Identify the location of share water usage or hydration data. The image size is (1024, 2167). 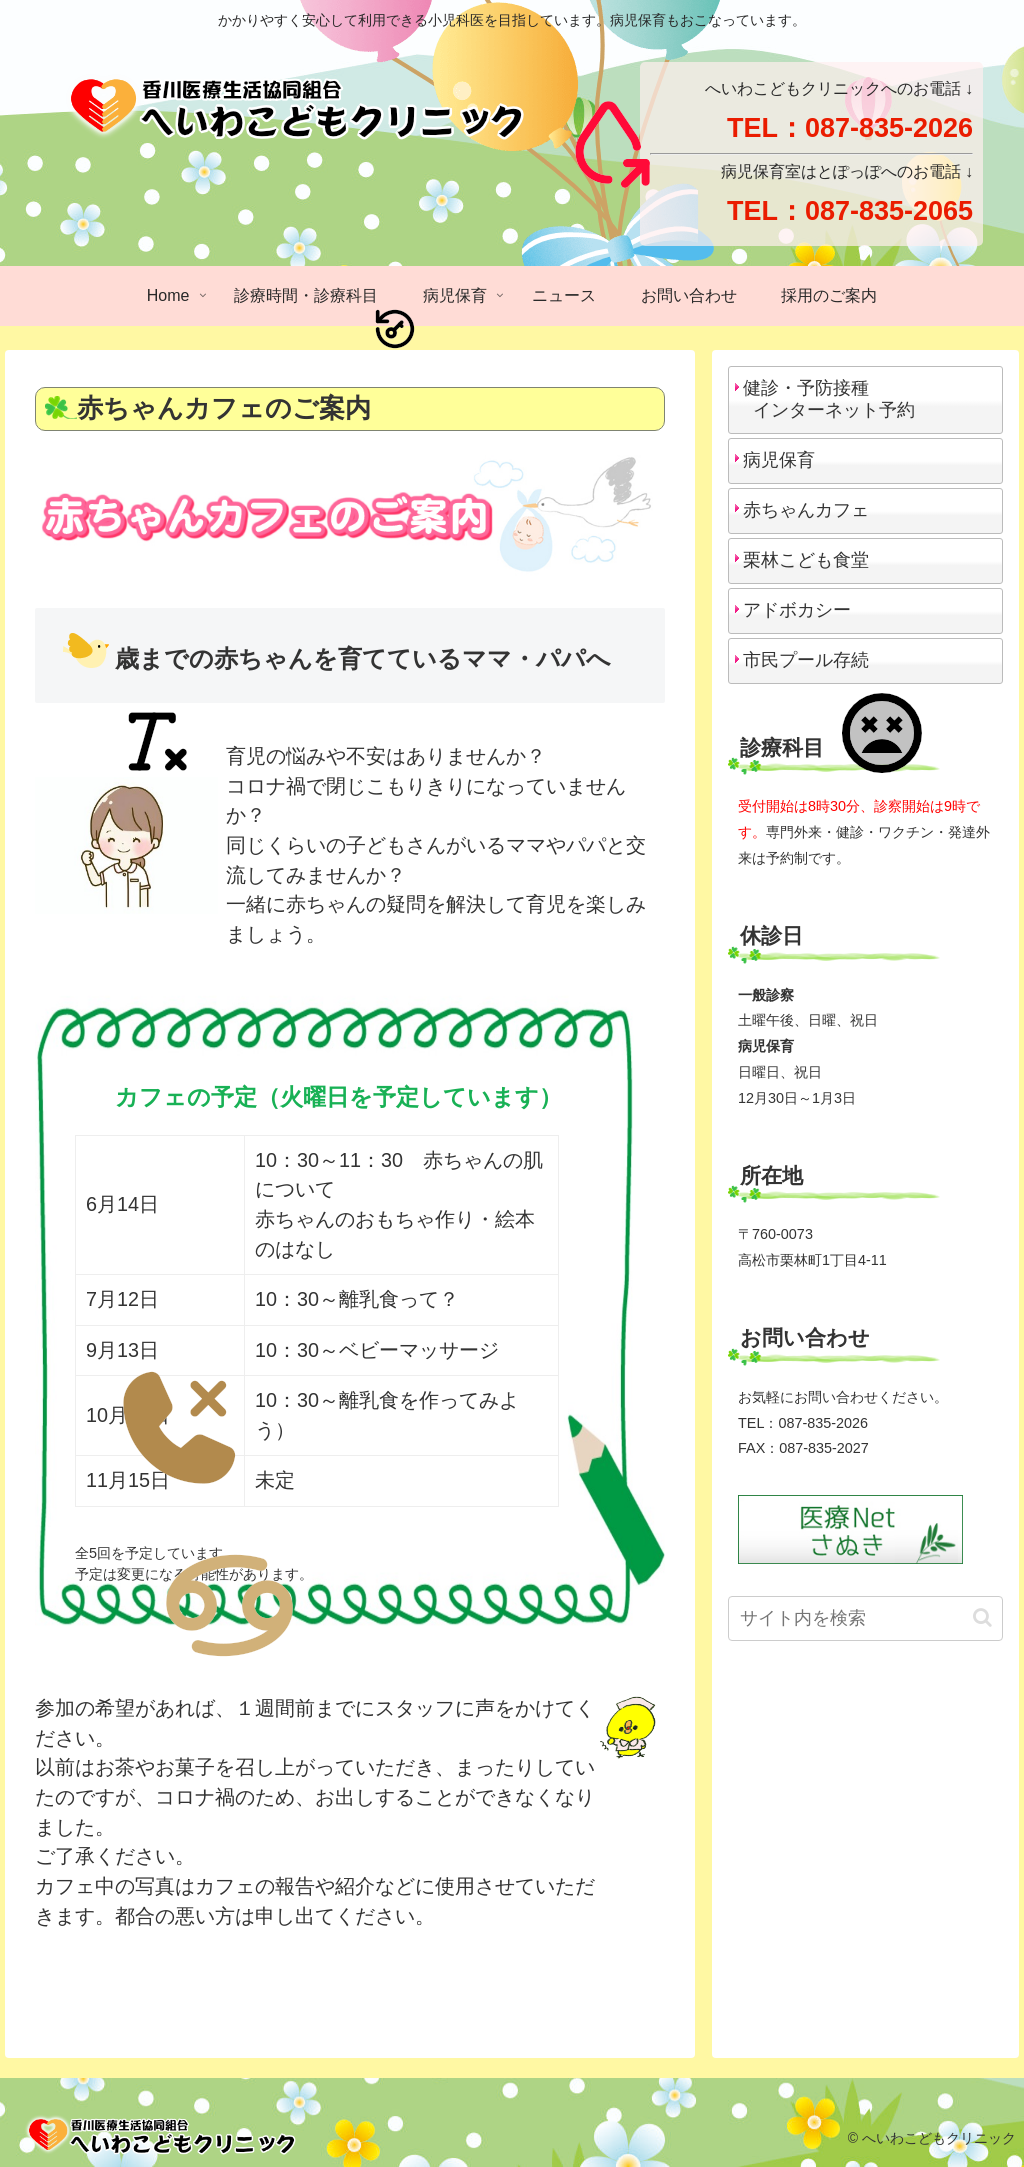
(608, 142).